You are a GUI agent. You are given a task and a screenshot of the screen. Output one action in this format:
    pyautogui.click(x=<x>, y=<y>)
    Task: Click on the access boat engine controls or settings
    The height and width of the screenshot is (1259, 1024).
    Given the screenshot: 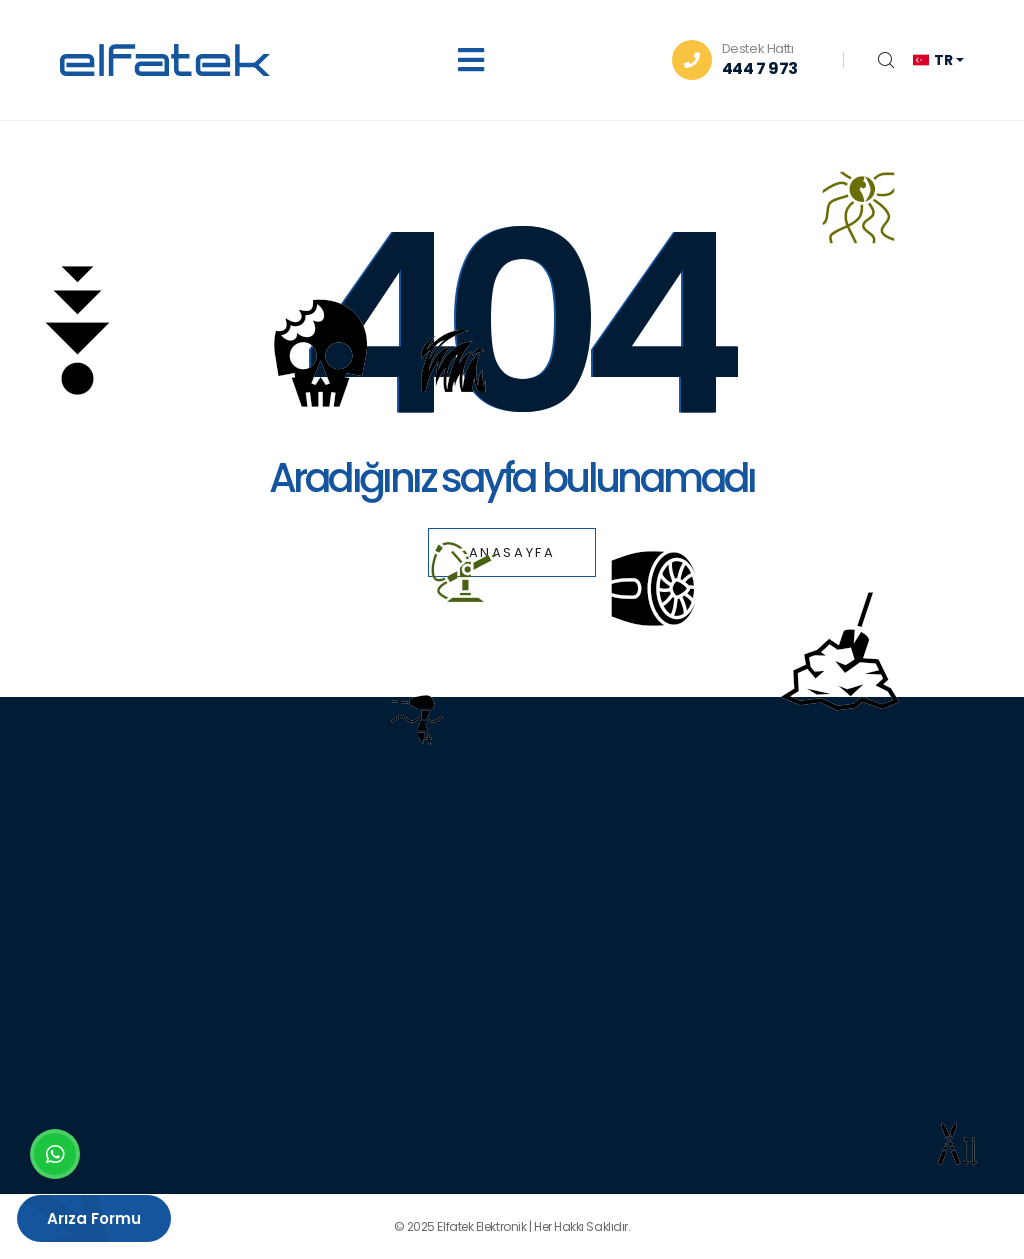 What is the action you would take?
    pyautogui.click(x=417, y=720)
    